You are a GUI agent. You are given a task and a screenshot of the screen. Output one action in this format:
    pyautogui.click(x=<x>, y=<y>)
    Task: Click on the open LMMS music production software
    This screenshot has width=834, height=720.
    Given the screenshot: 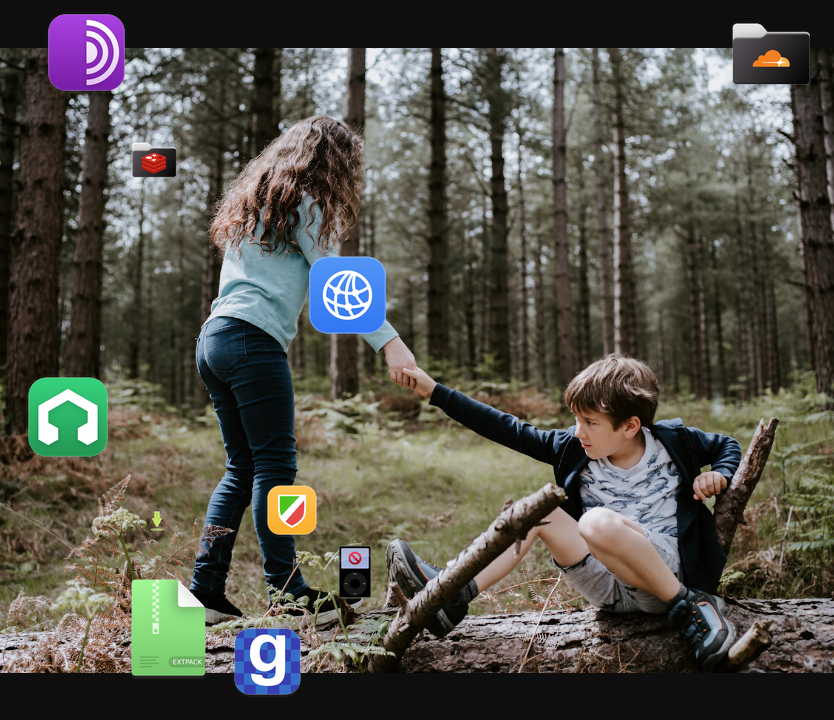 What is the action you would take?
    pyautogui.click(x=68, y=417)
    